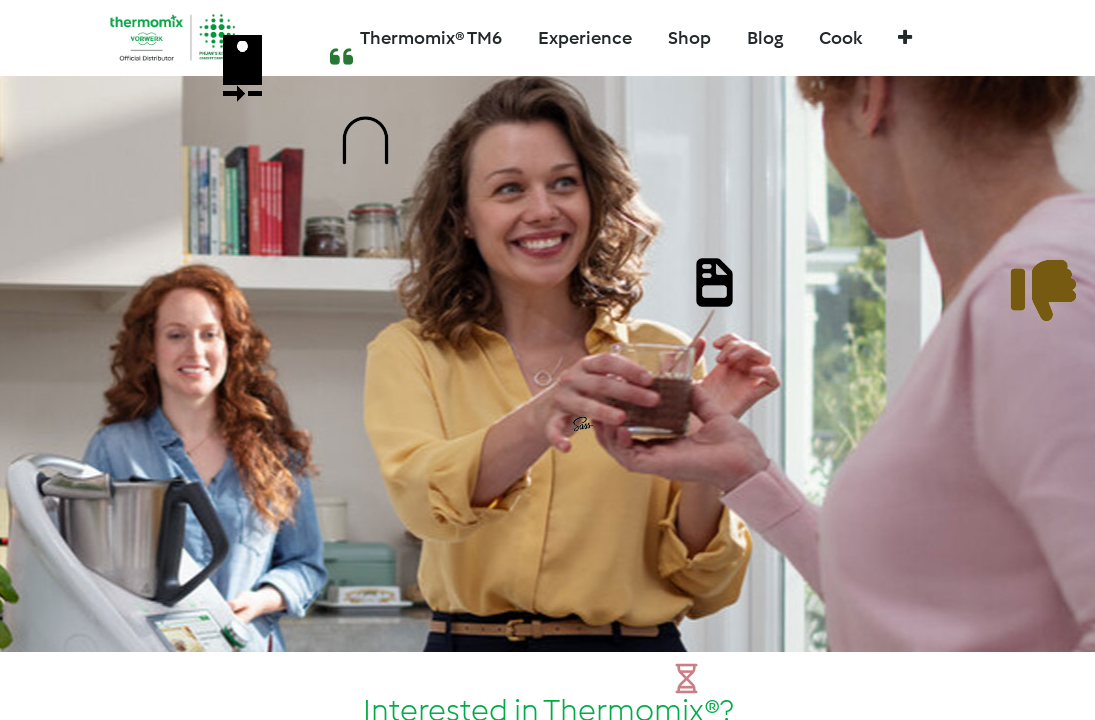 Image resolution: width=1095 pixels, height=720 pixels. Describe the element at coordinates (584, 424) in the screenshot. I see `sass stylesheet preprocessor logo` at that location.